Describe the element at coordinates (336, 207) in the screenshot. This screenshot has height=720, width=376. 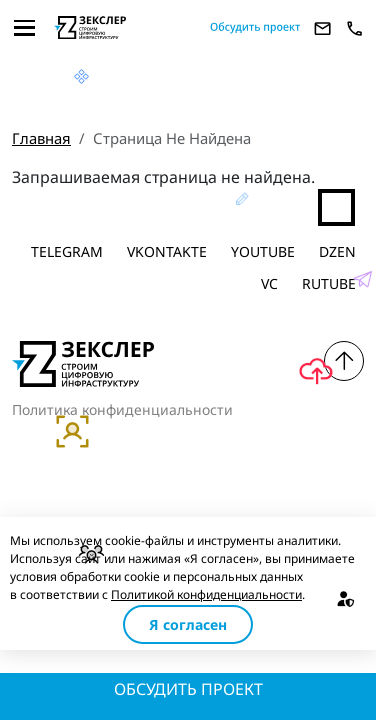
I see `unselected checkbox in a form or list` at that location.